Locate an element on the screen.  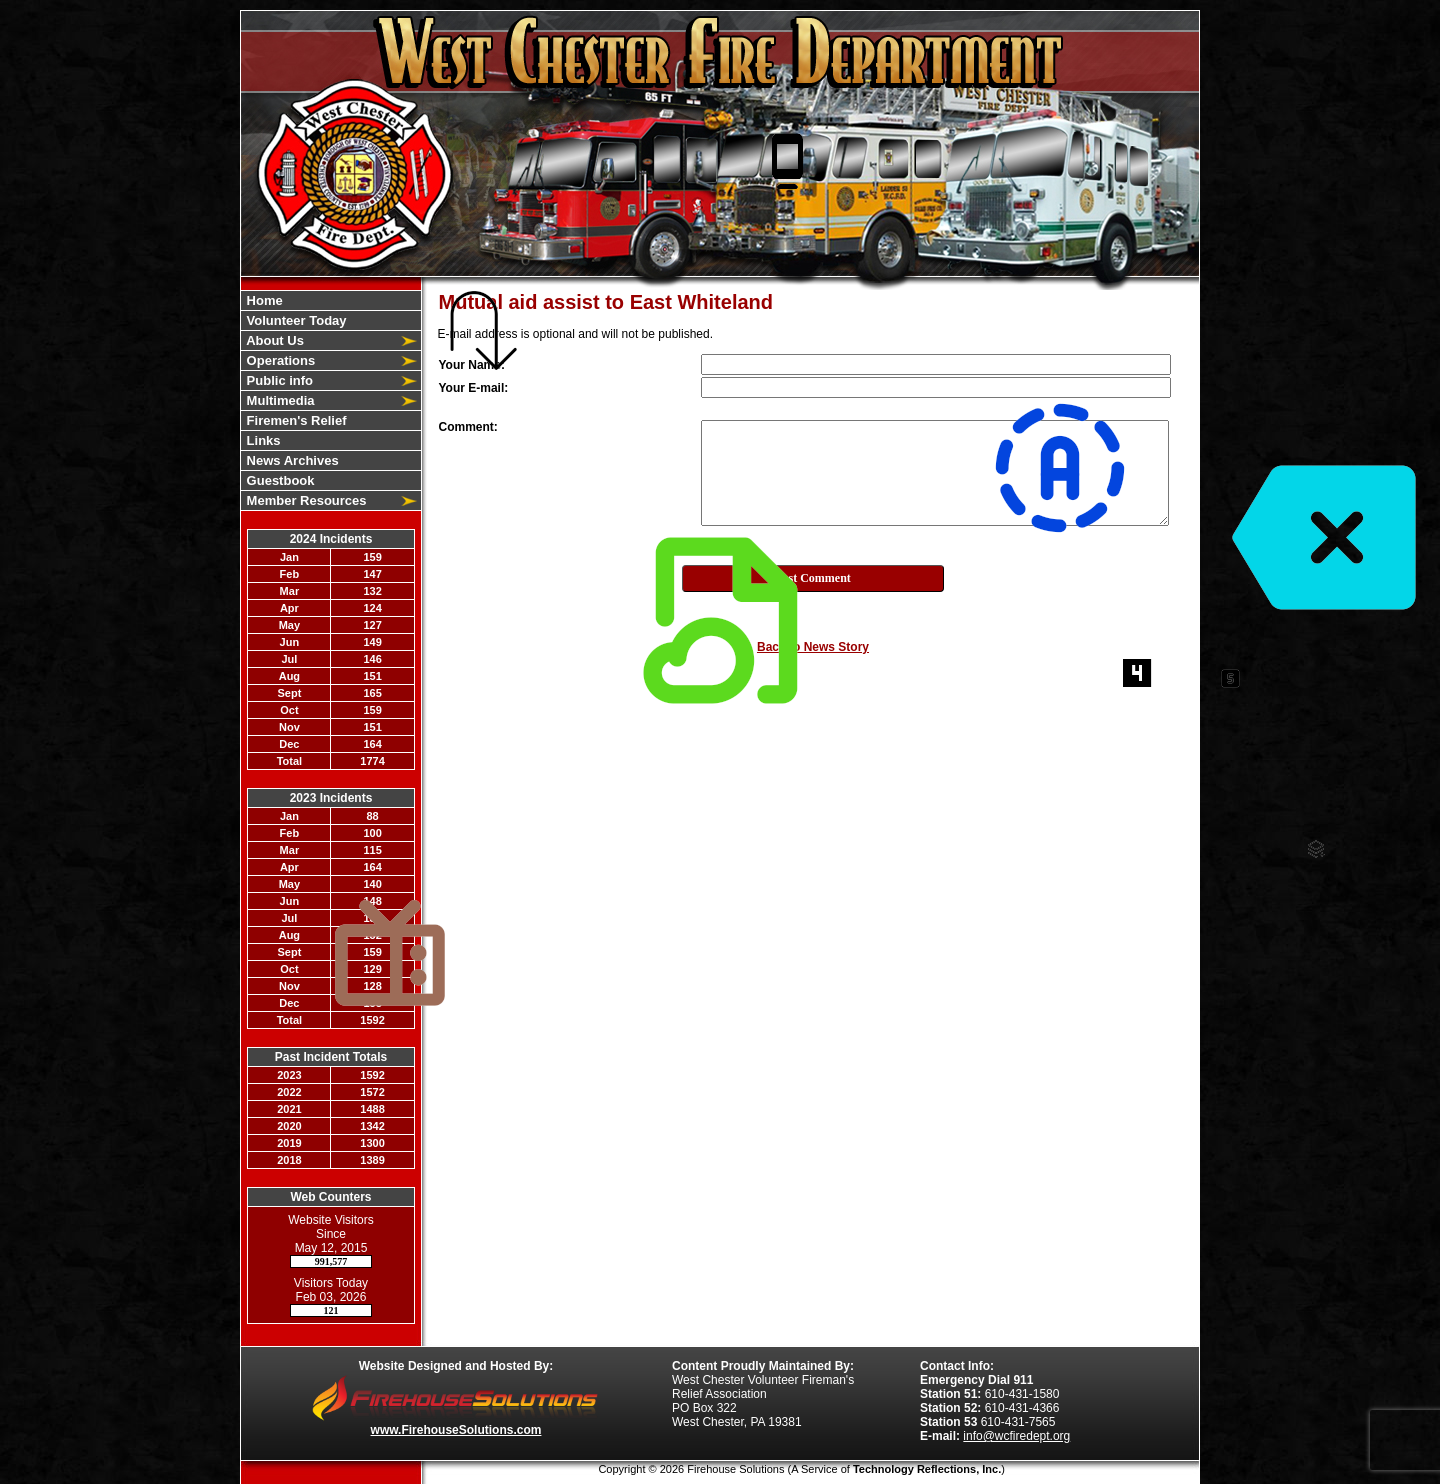
select filter or preset number 4 is located at coordinates (1137, 673).